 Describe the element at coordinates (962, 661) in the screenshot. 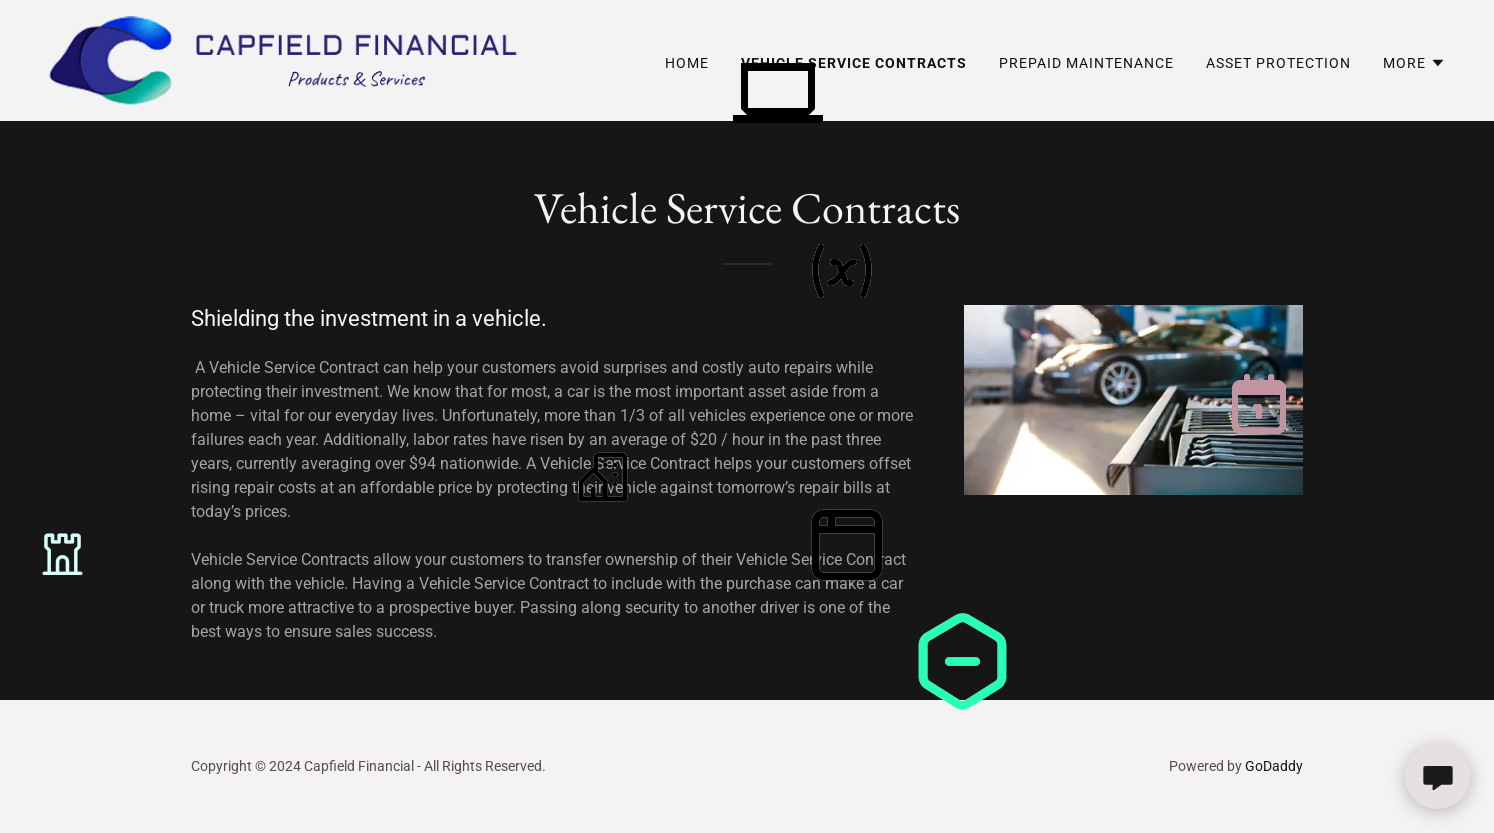

I see `remove item from collection` at that location.